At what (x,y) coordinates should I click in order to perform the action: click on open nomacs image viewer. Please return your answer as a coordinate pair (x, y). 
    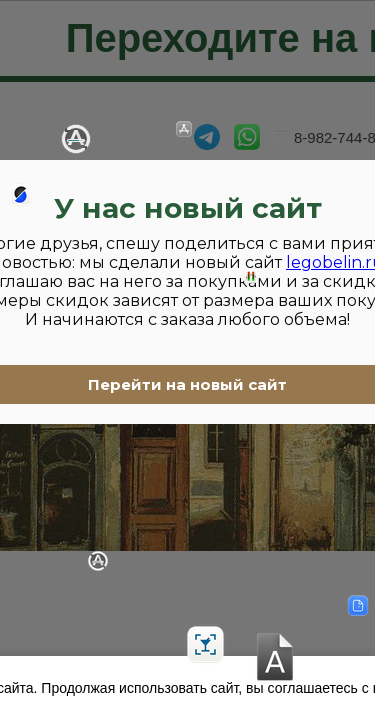
    Looking at the image, I should click on (205, 644).